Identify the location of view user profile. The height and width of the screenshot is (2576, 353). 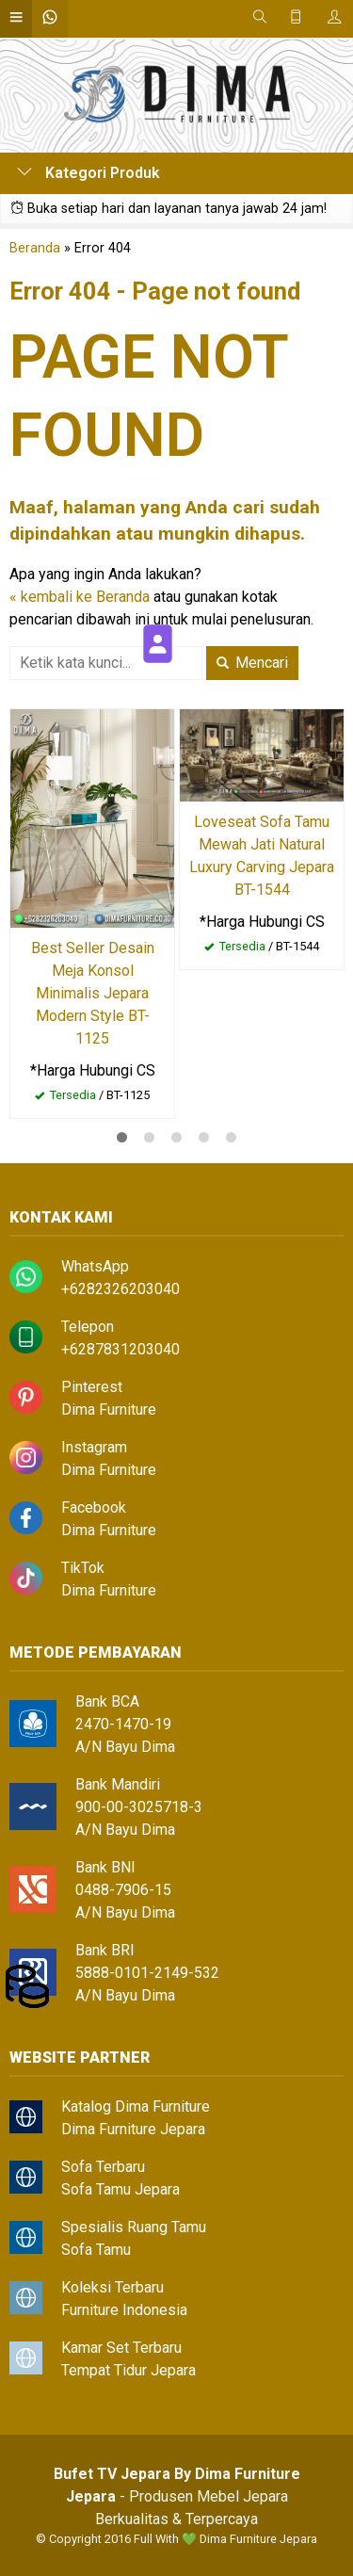
(157, 643).